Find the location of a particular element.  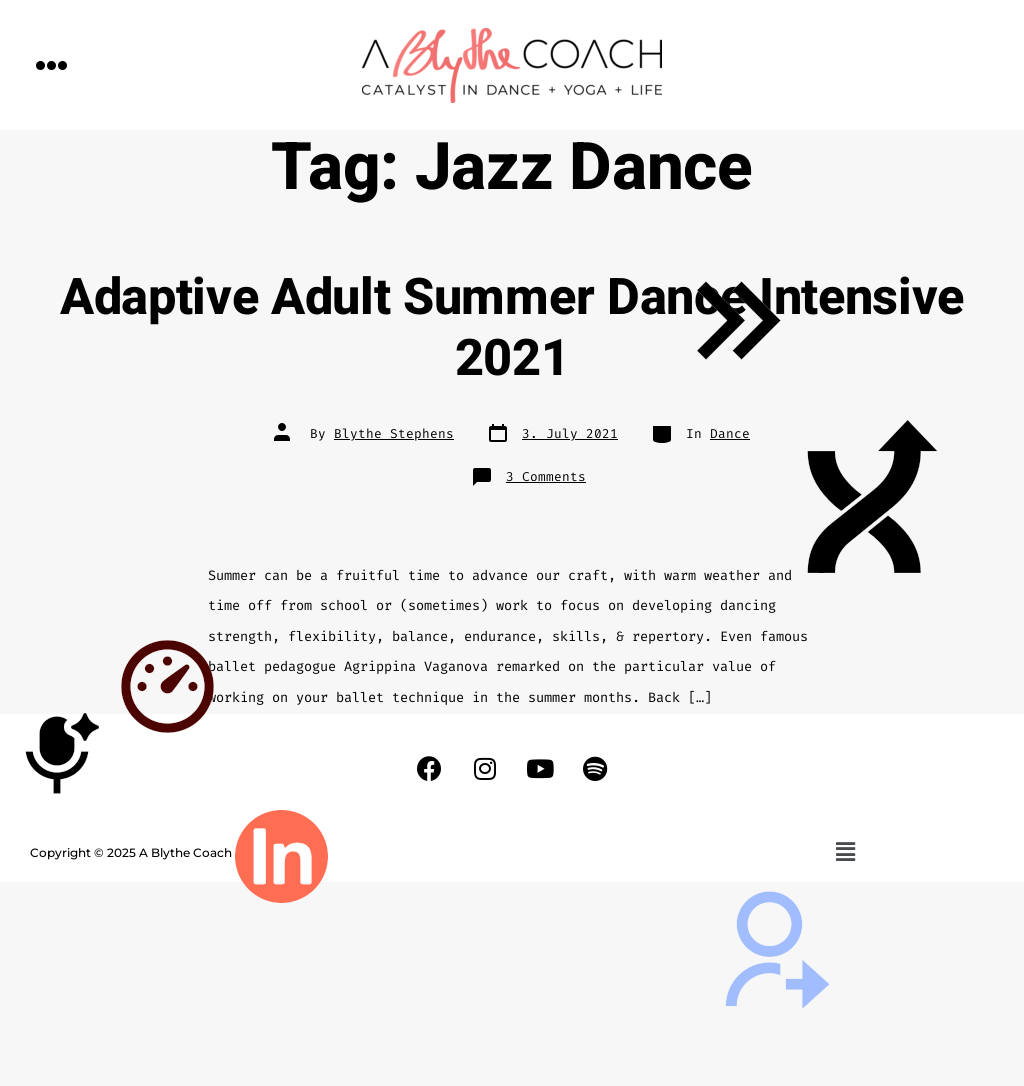

LogMeIn brand logo is located at coordinates (281, 856).